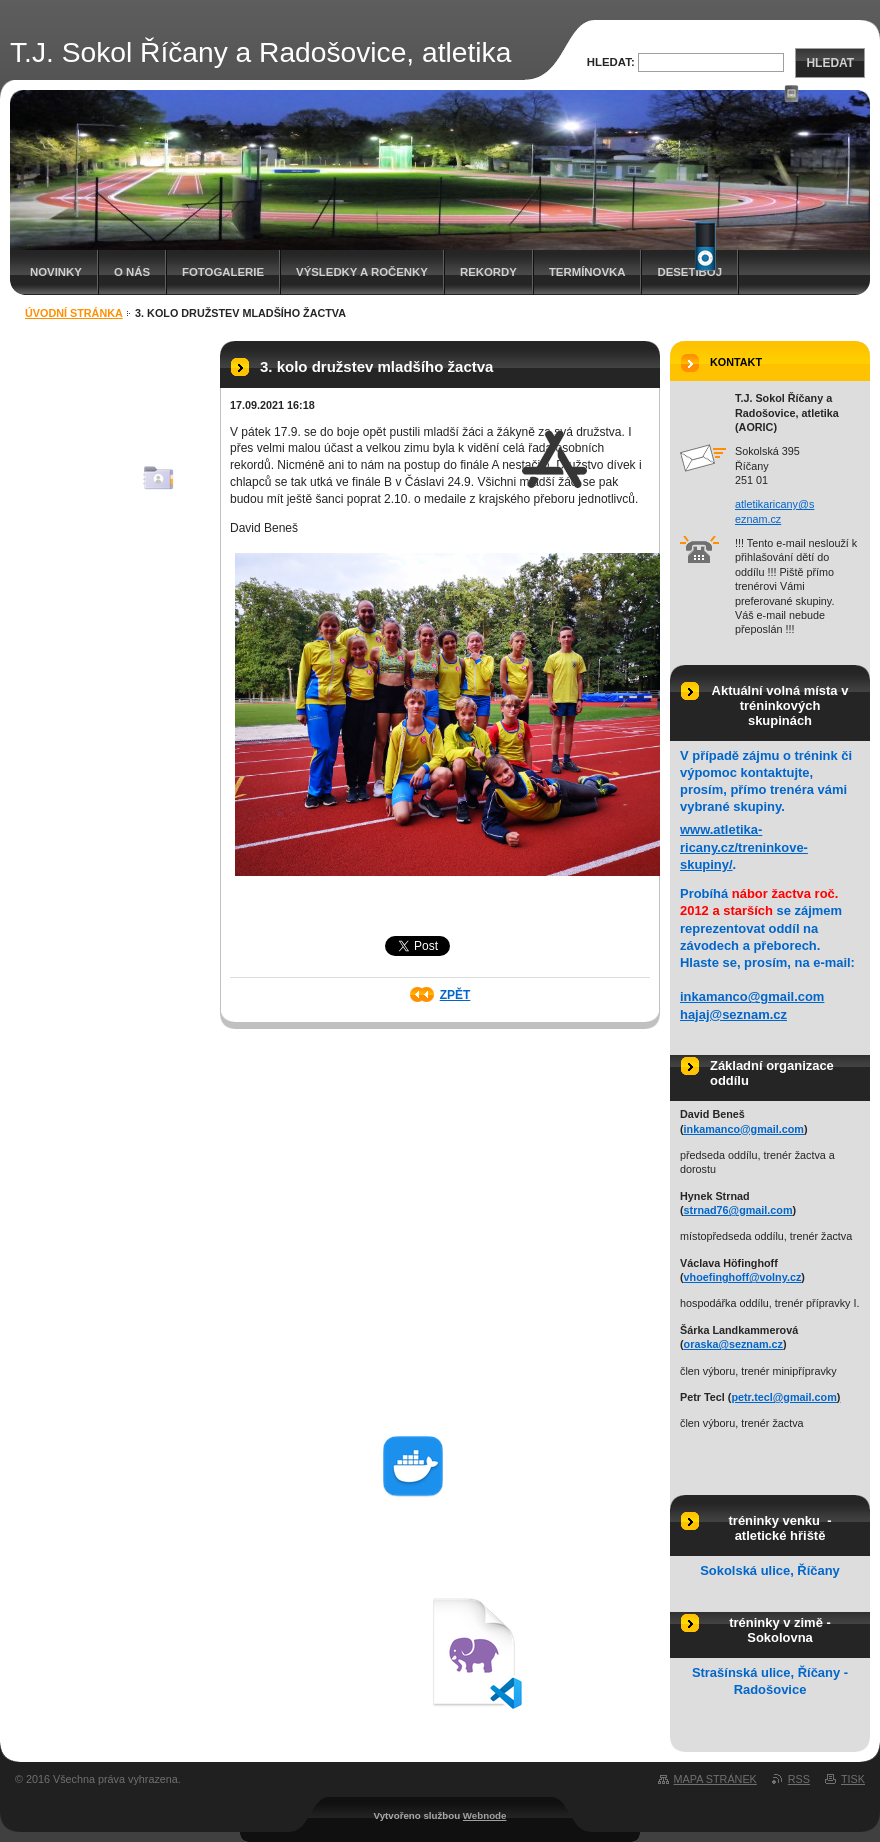  Describe the element at coordinates (554, 458) in the screenshot. I see `open the app store` at that location.